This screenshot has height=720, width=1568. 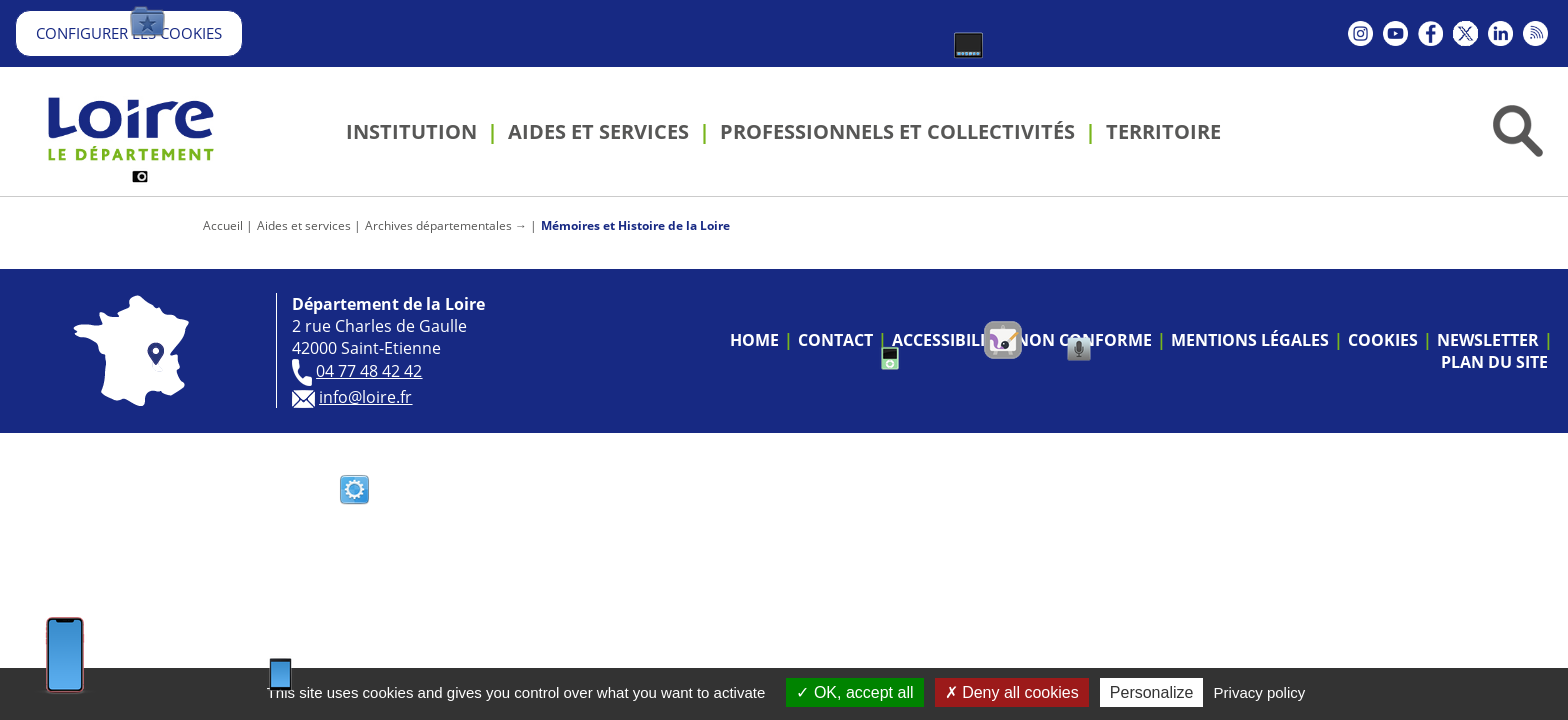 What do you see at coordinates (1079, 349) in the screenshot?
I see `activate voice dictation` at bounding box center [1079, 349].